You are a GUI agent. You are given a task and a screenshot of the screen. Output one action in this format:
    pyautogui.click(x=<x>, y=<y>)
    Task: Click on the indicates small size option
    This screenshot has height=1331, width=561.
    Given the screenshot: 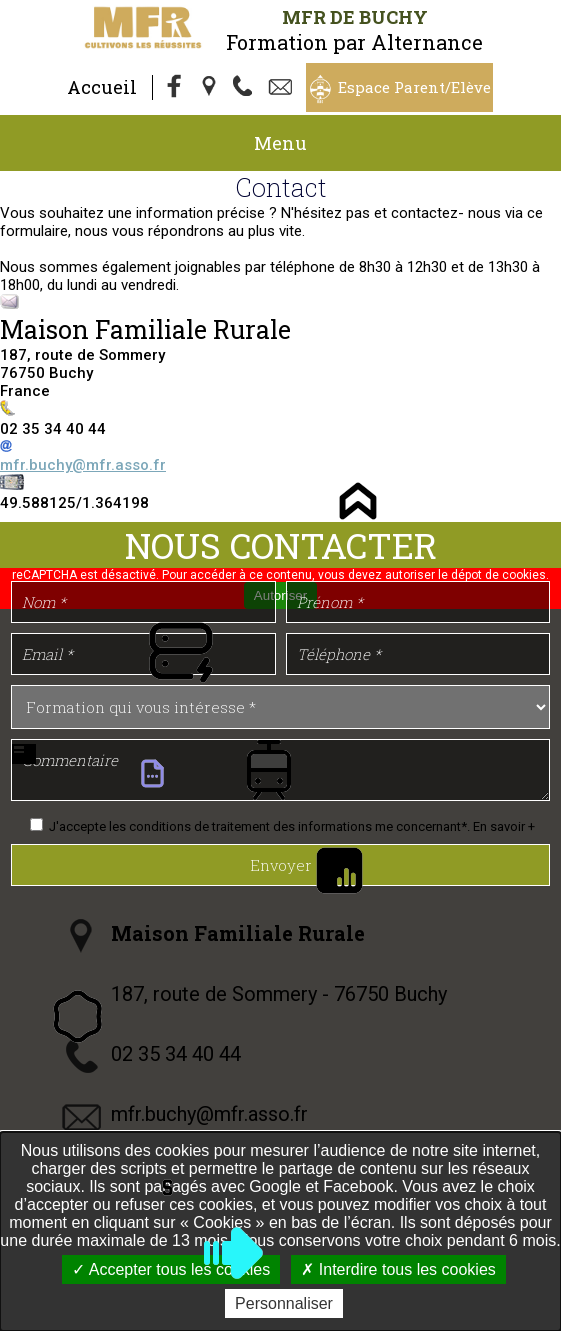 What is the action you would take?
    pyautogui.click(x=167, y=1187)
    